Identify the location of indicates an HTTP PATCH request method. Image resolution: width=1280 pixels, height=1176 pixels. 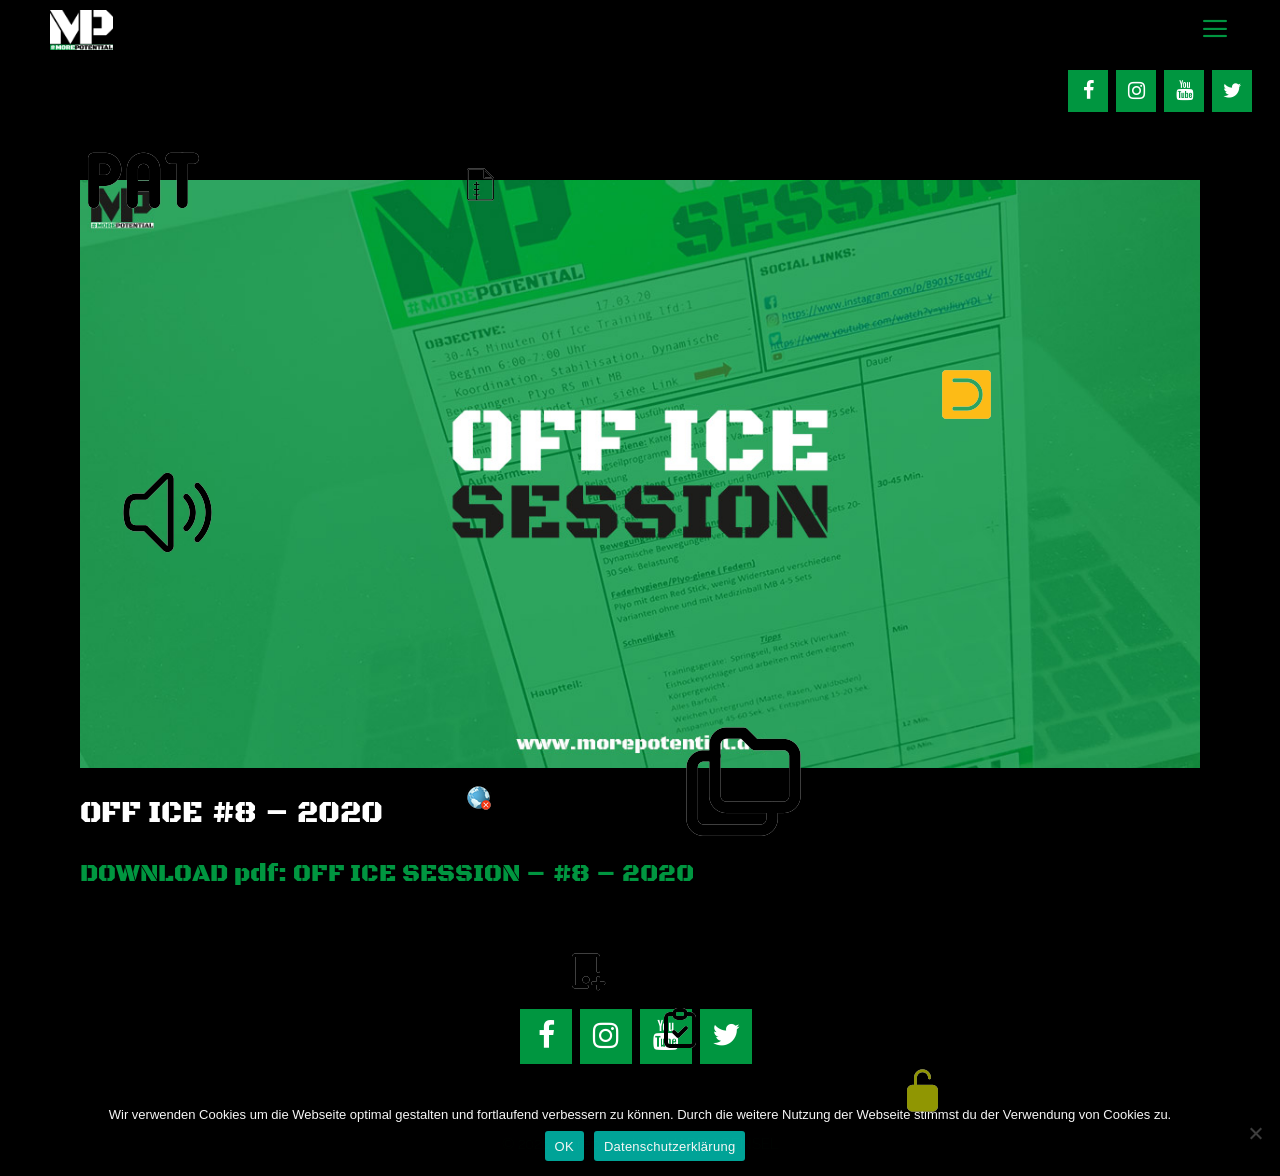
(143, 180).